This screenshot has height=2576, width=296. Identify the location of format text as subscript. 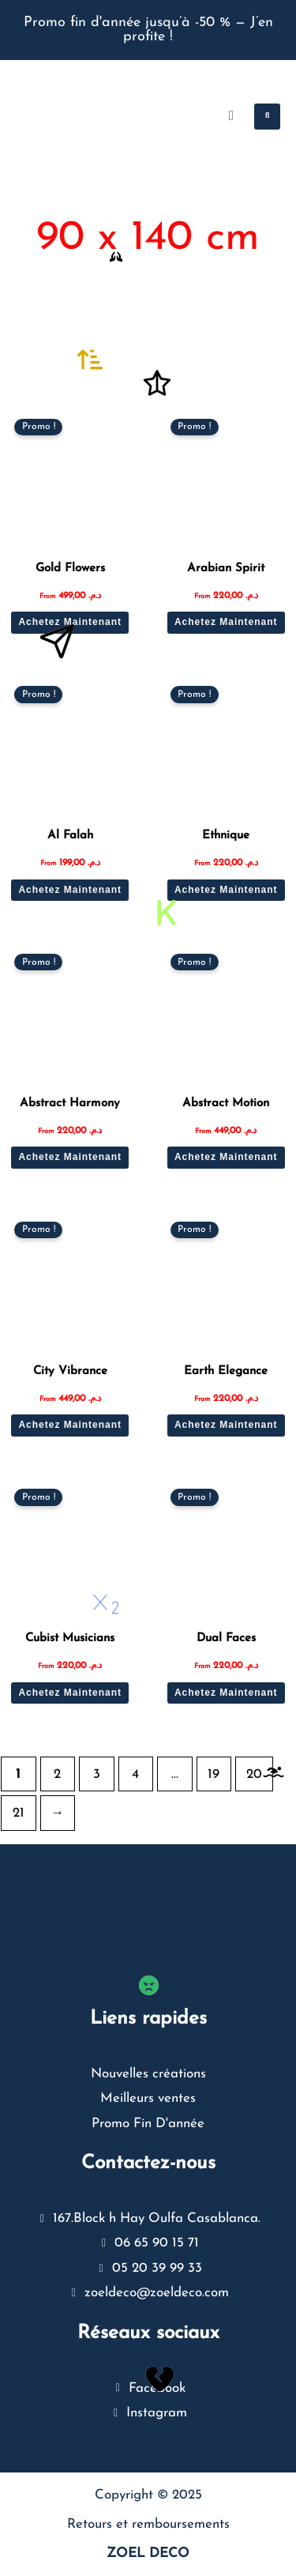
(104, 1603).